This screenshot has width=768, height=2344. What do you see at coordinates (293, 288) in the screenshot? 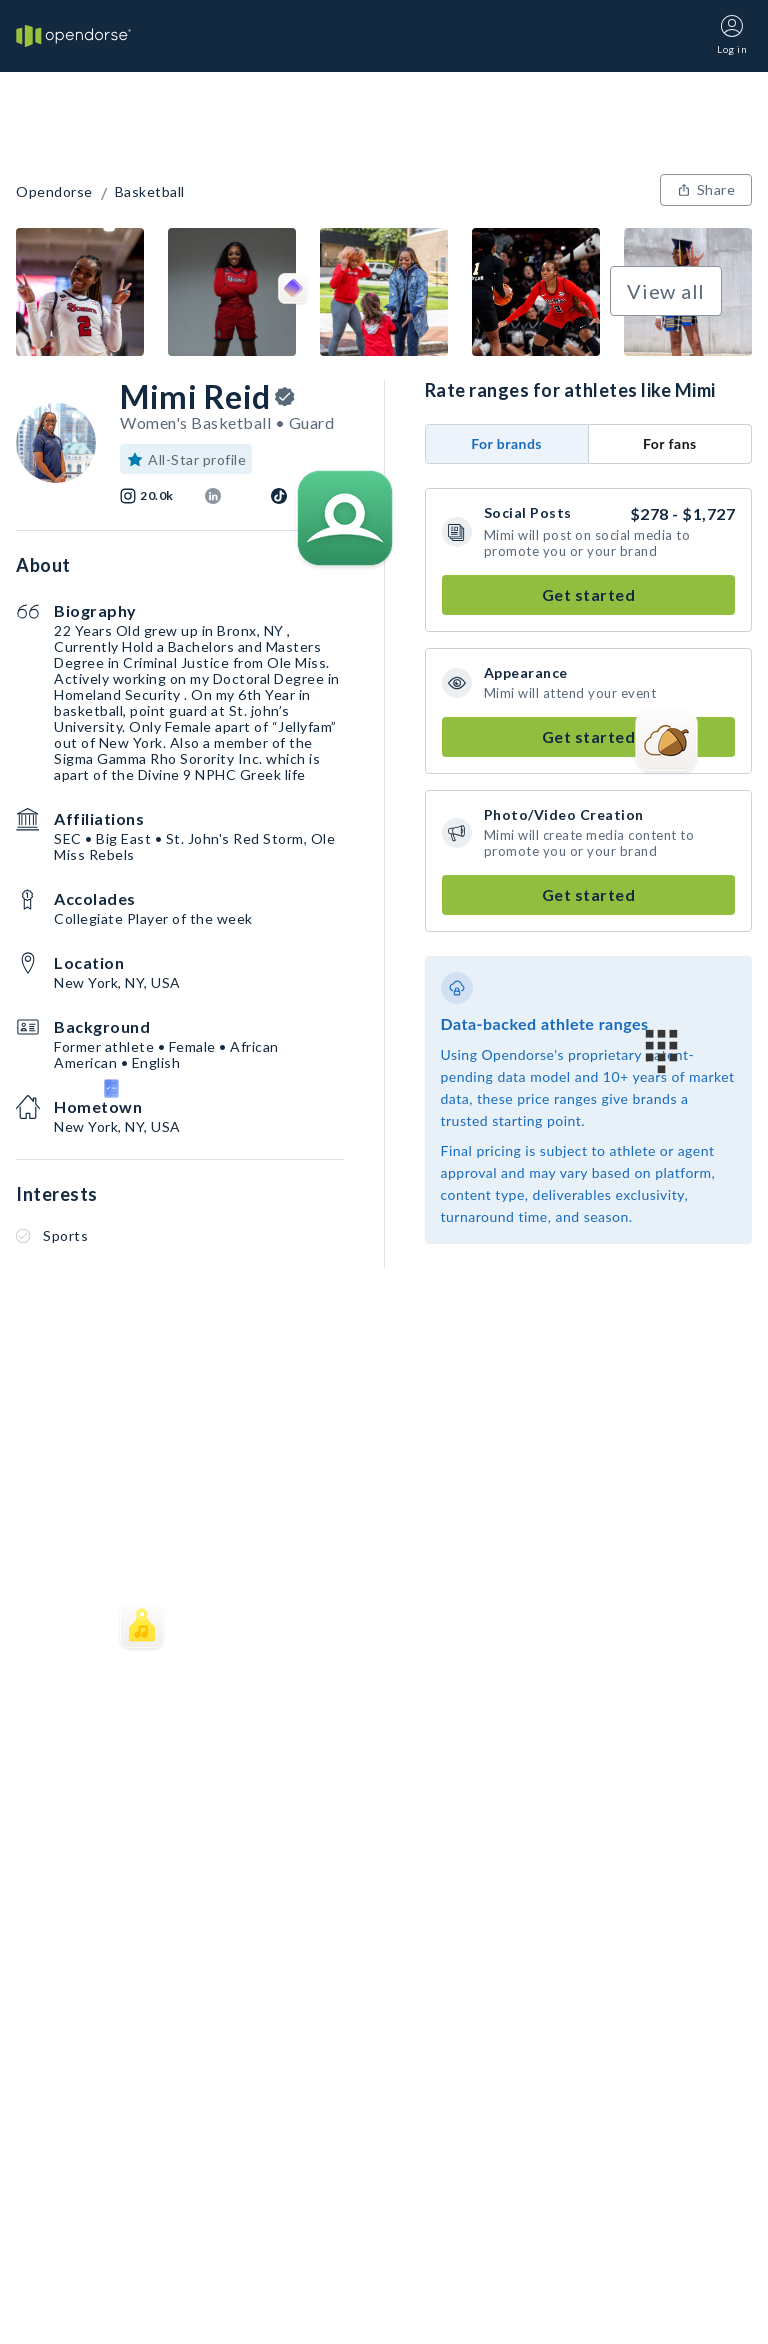
I see `open proton pass password manager` at bounding box center [293, 288].